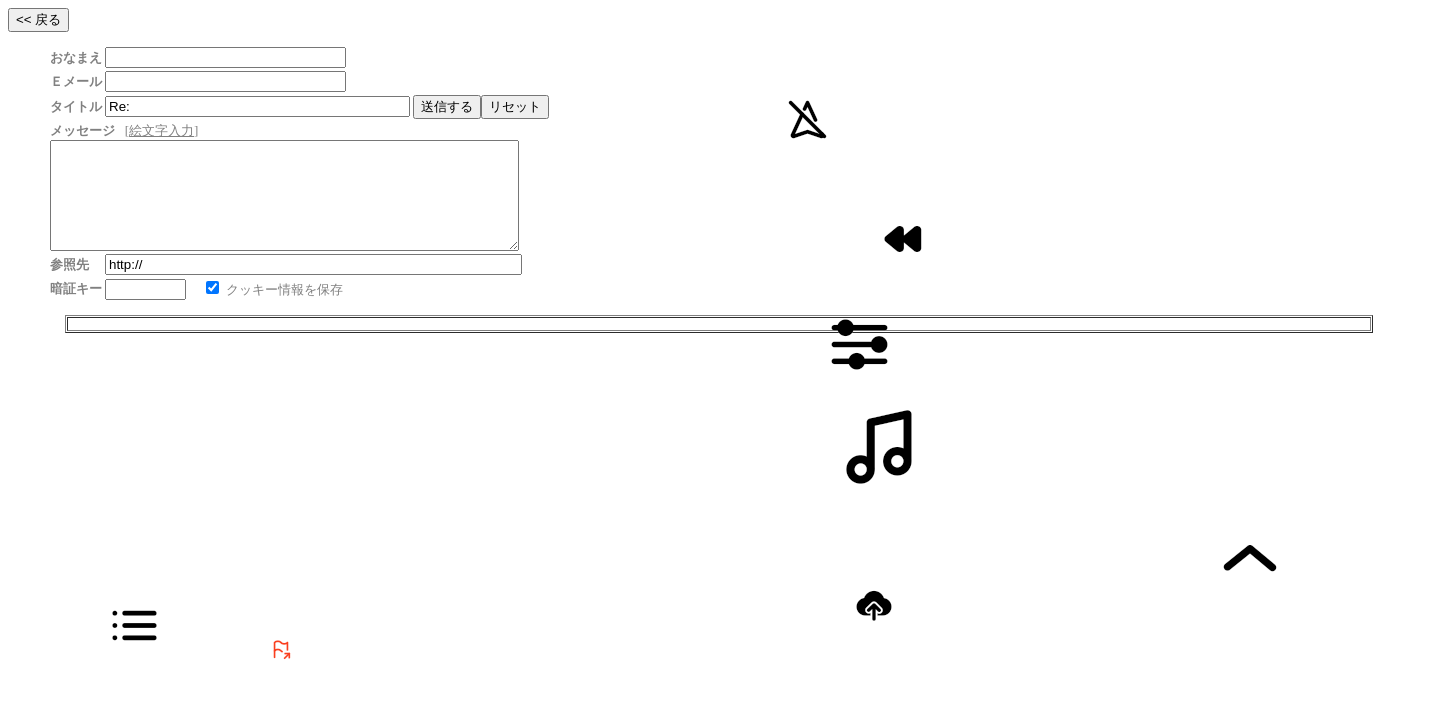 This screenshot has width=1438, height=720. I want to click on navigation or GPS is disabled, so click(807, 119).